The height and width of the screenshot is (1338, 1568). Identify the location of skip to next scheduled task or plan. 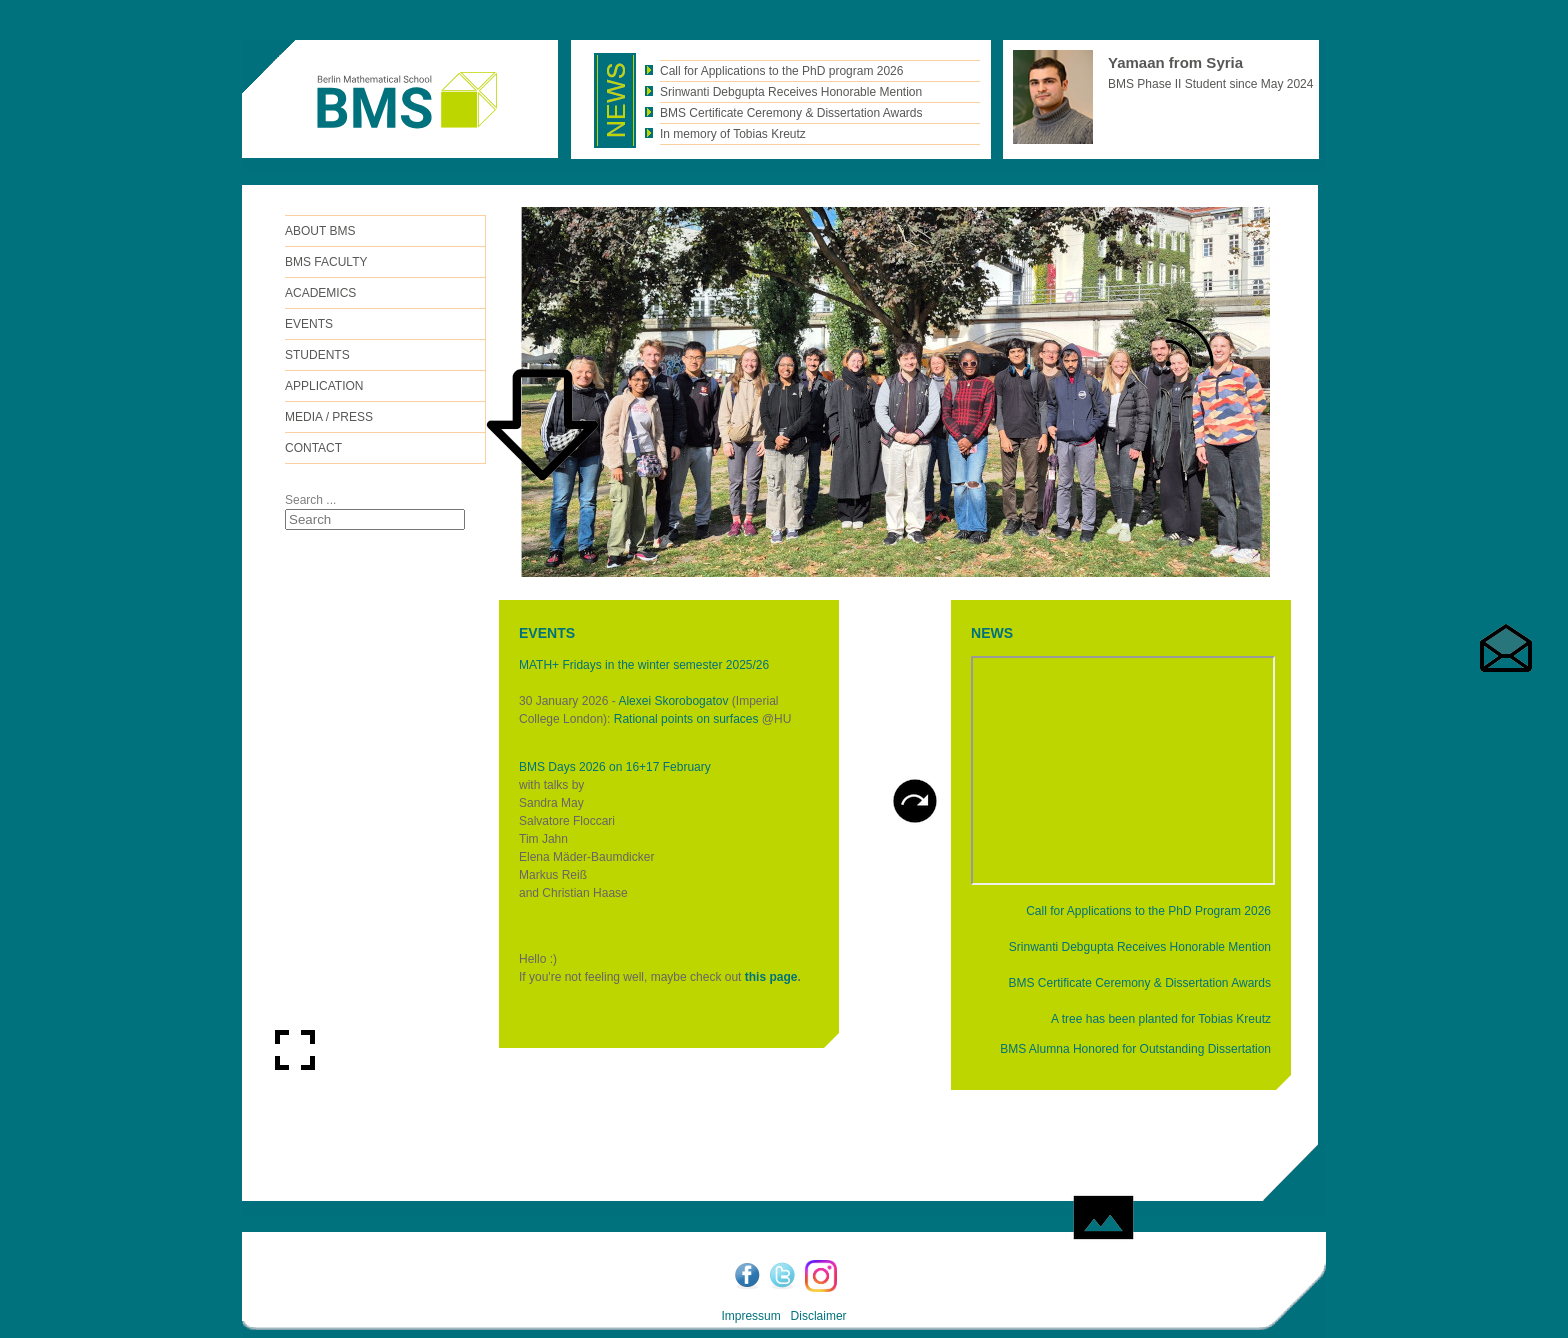
(915, 801).